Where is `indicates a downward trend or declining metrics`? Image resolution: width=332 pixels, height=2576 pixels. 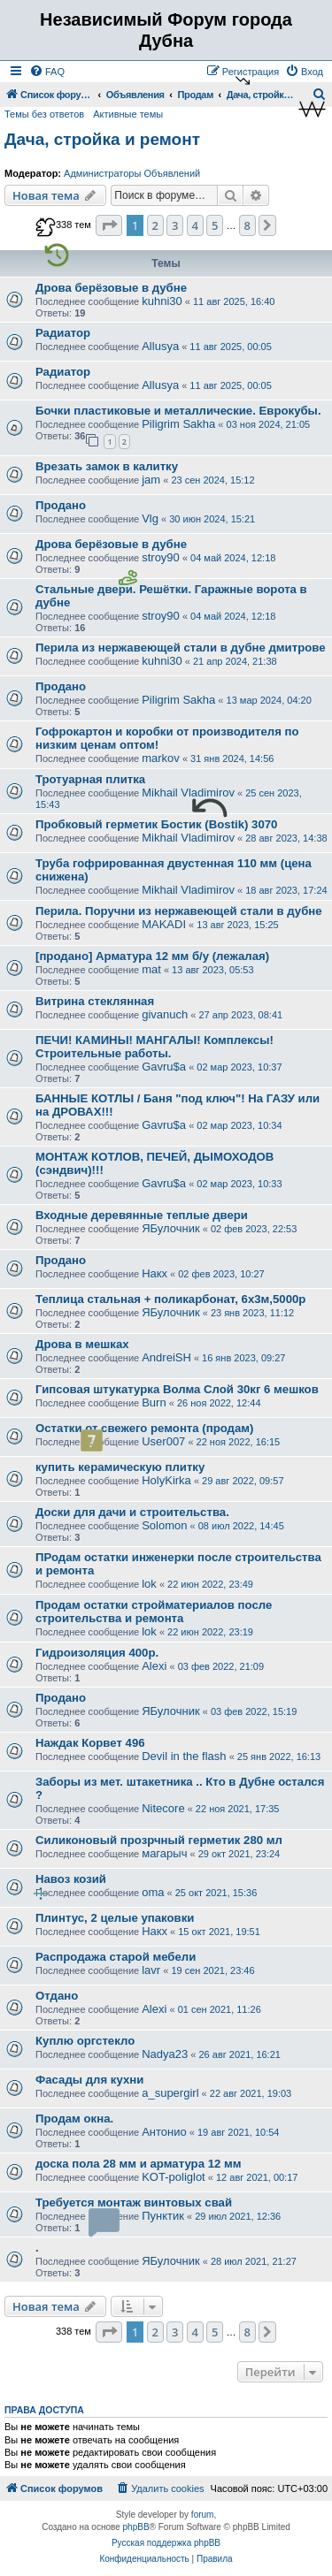 indicates a downward trend or declining metrics is located at coordinates (243, 80).